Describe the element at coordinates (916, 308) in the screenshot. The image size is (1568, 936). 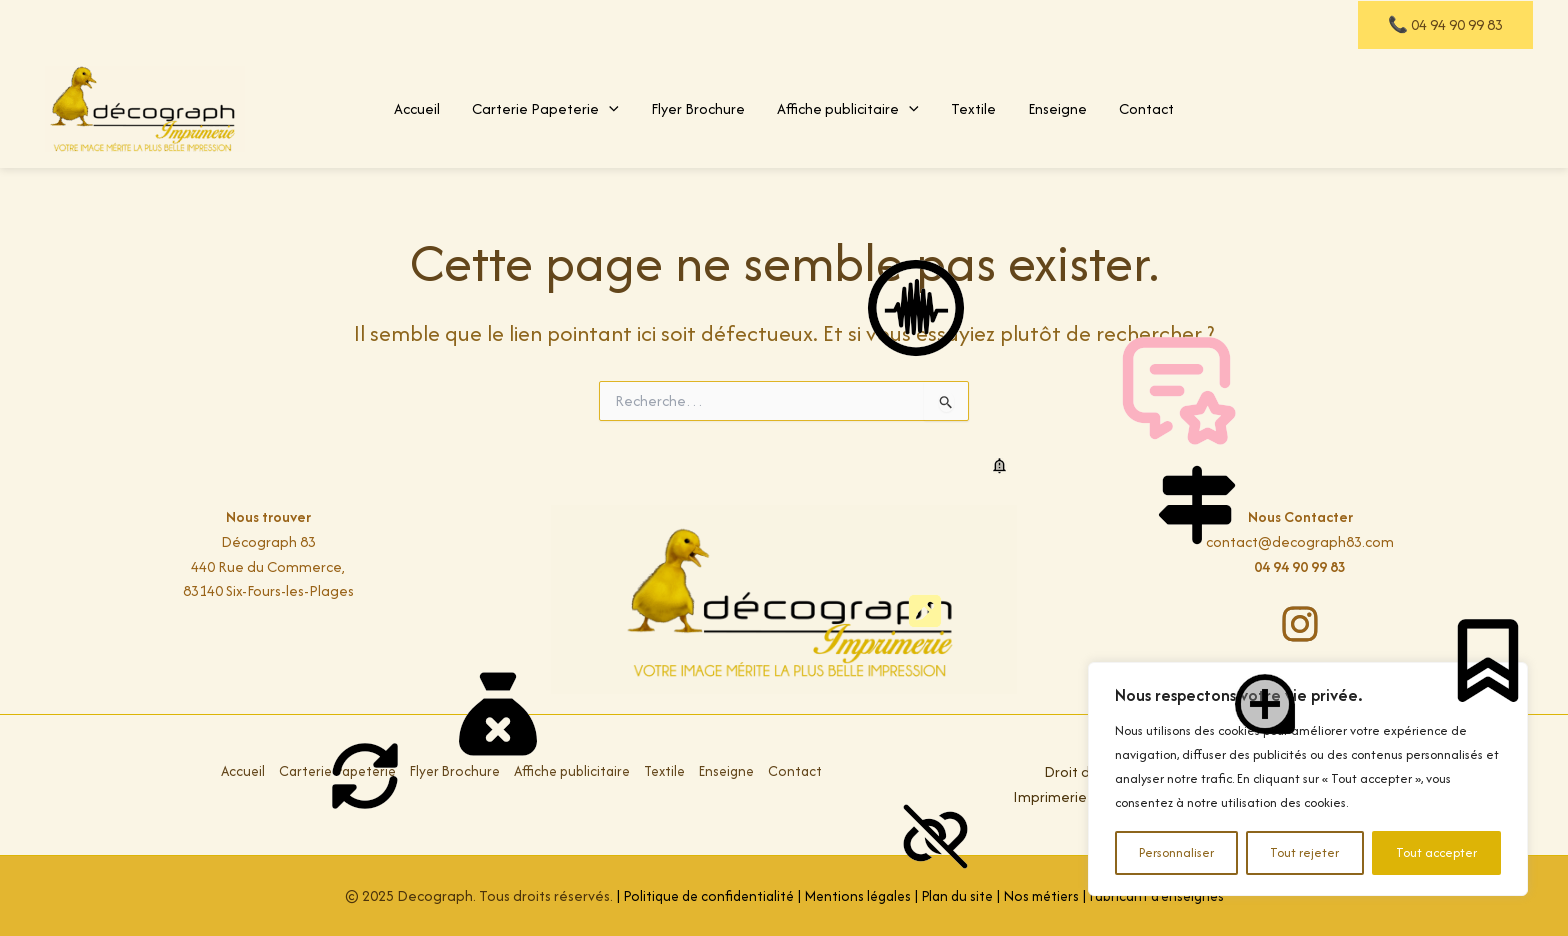
I see `creative commons sampling license indicator` at that location.